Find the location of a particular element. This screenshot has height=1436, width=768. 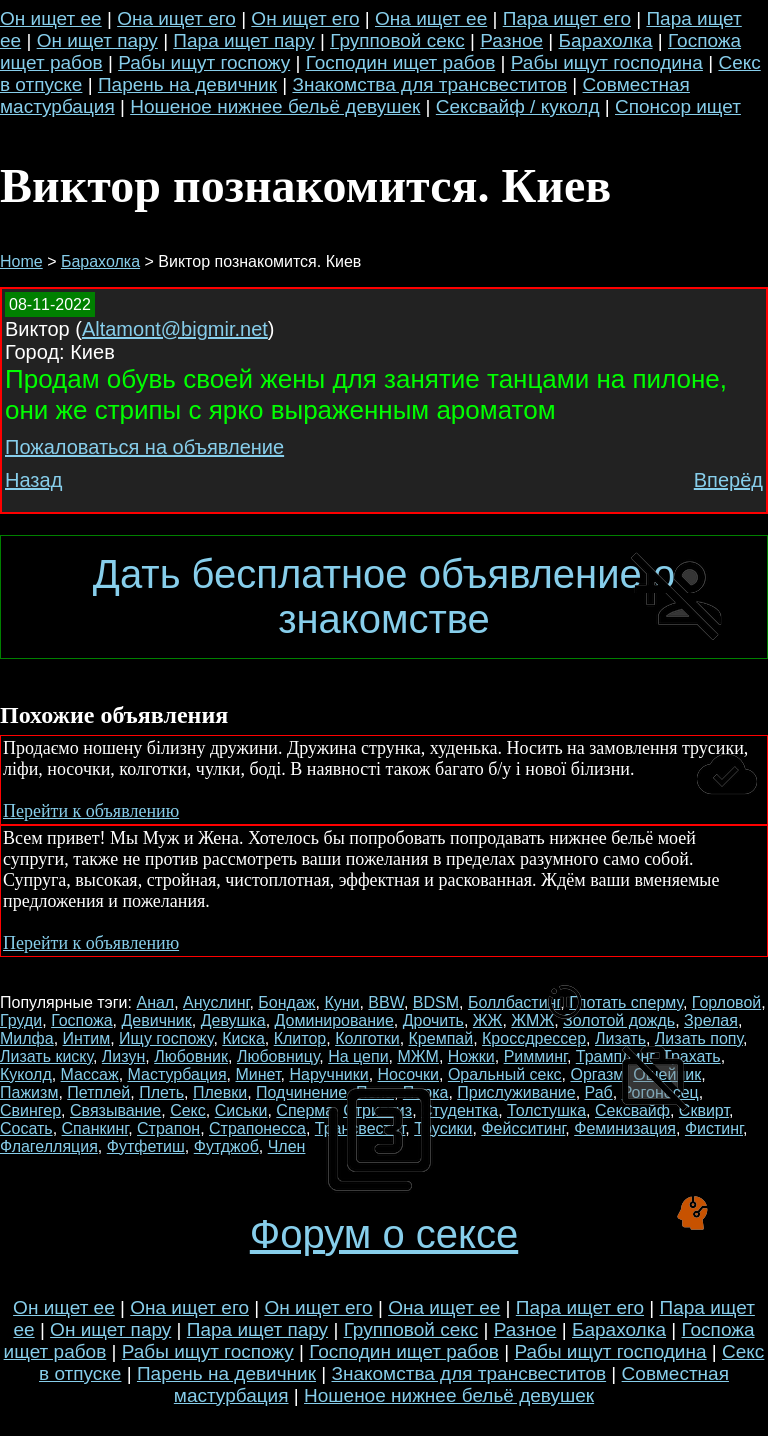

file successfully synced to cloud is located at coordinates (727, 774).